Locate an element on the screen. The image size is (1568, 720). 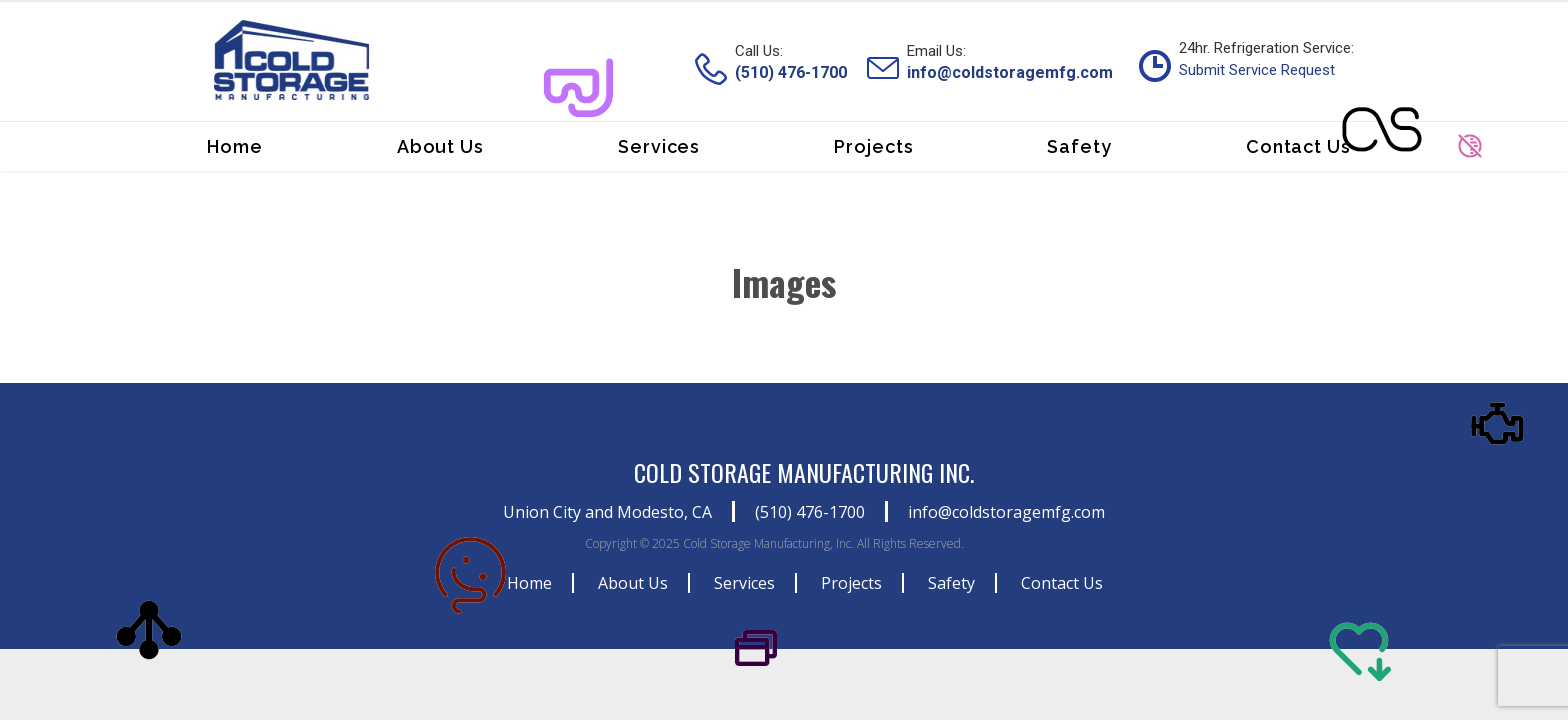
connect to last.fm account is located at coordinates (1382, 128).